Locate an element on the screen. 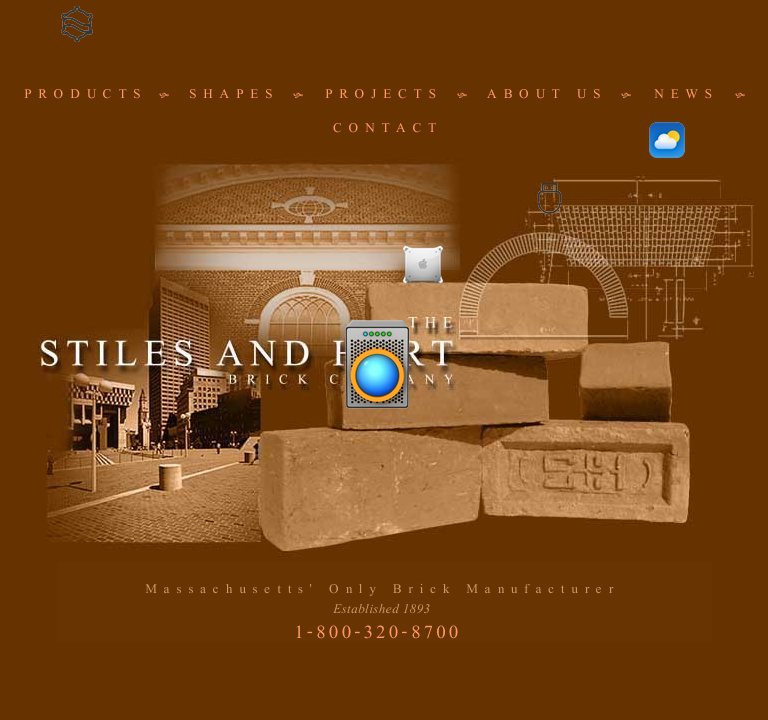  indicates a non-RAID configured storage device is located at coordinates (377, 364).